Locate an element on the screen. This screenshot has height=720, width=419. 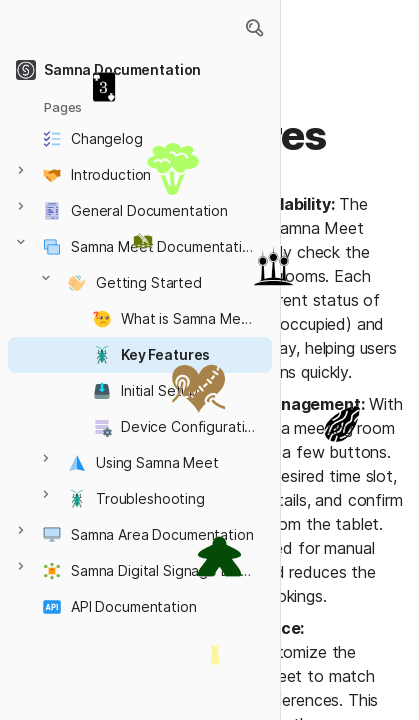
indicates health regeneration or healing status is located at coordinates (198, 389).